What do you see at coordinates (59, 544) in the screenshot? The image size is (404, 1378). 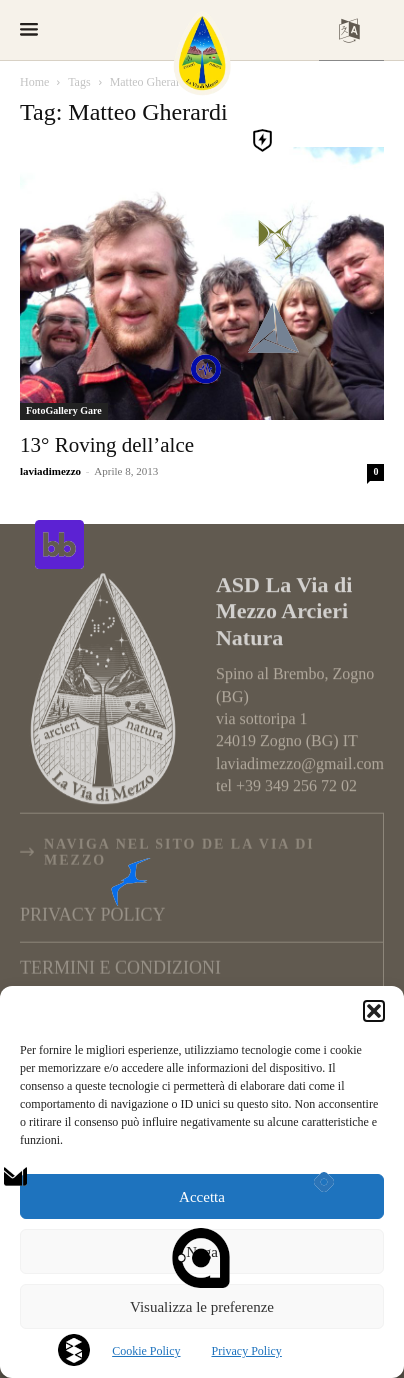 I see `budibase app or service logo` at bounding box center [59, 544].